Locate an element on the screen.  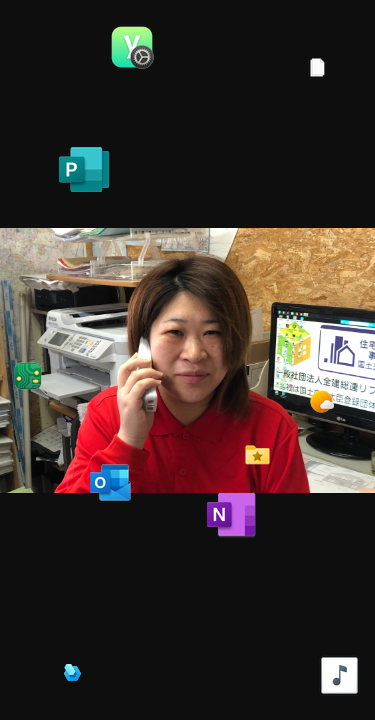
open Microsoft Dynamics 365 application is located at coordinates (72, 672).